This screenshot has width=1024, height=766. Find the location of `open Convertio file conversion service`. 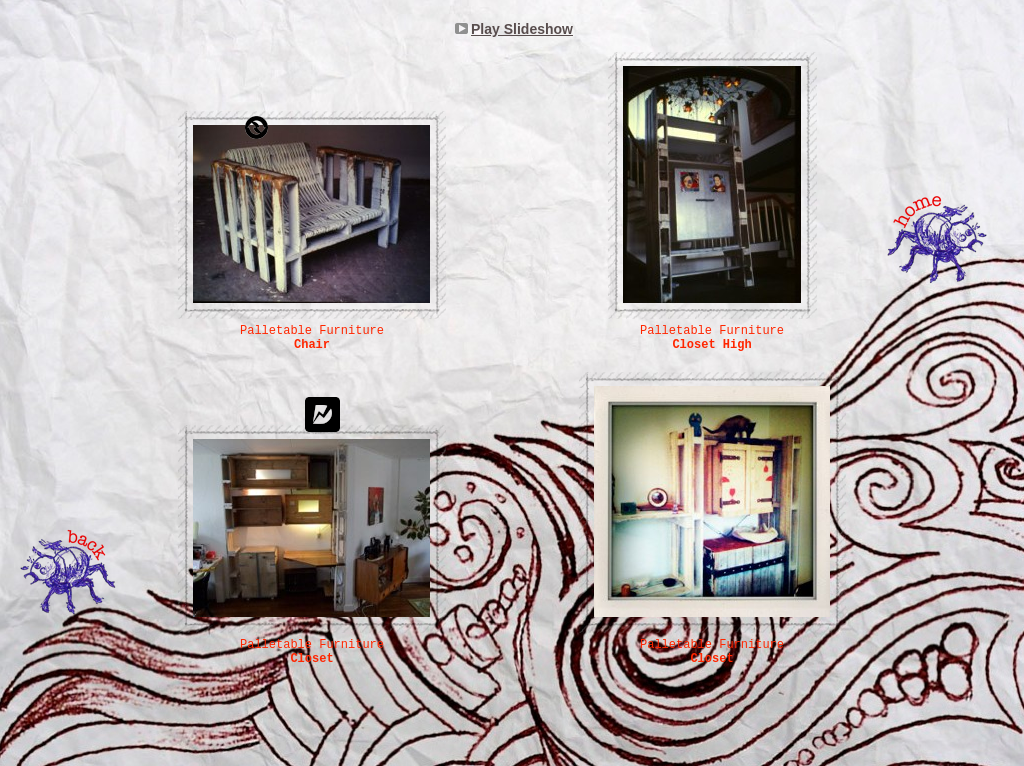

open Convertio file conversion service is located at coordinates (256, 127).